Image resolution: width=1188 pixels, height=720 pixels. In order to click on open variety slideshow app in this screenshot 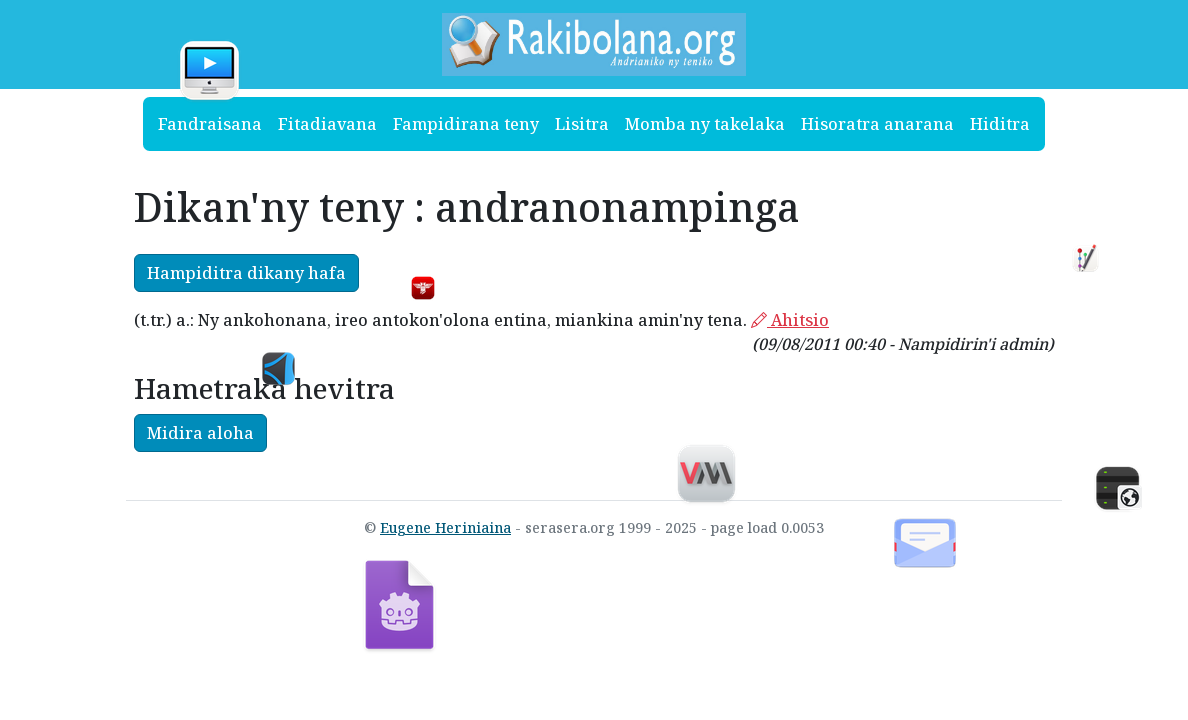, I will do `click(209, 70)`.